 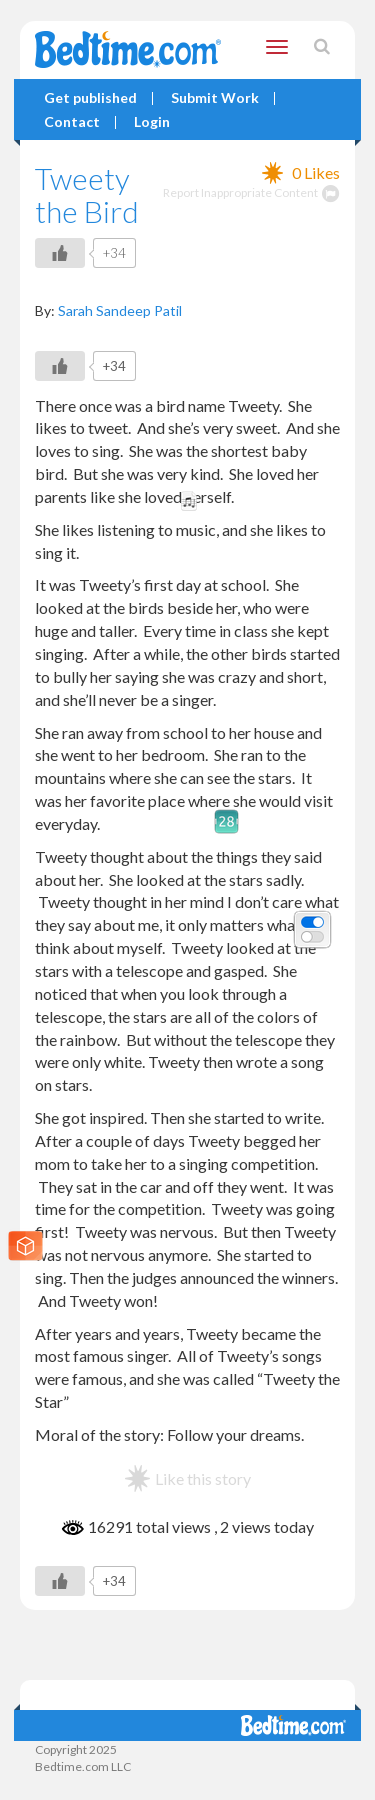 What do you see at coordinates (226, 821) in the screenshot?
I see `open the gnome calendar app` at bounding box center [226, 821].